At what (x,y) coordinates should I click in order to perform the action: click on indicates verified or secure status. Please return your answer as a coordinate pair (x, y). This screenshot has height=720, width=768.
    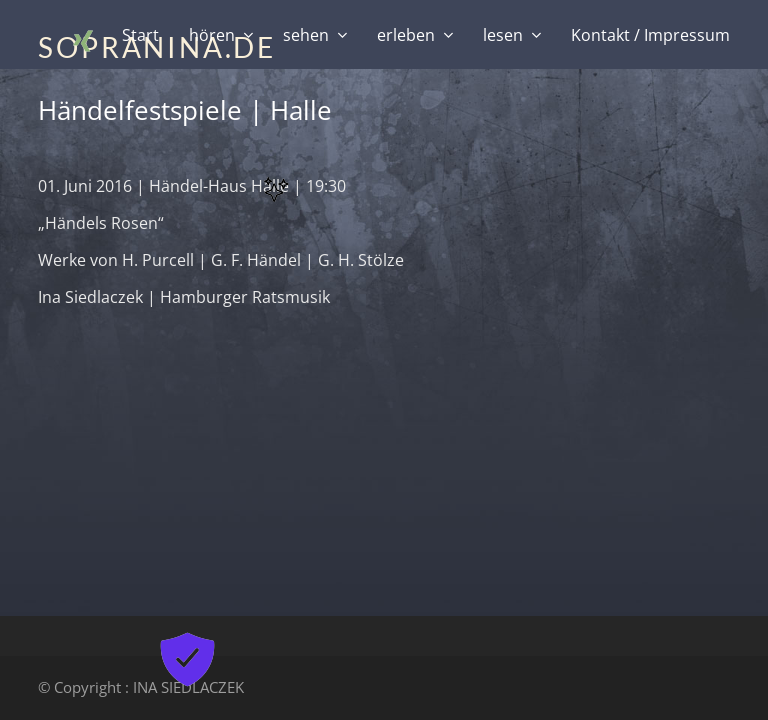
    Looking at the image, I should click on (187, 659).